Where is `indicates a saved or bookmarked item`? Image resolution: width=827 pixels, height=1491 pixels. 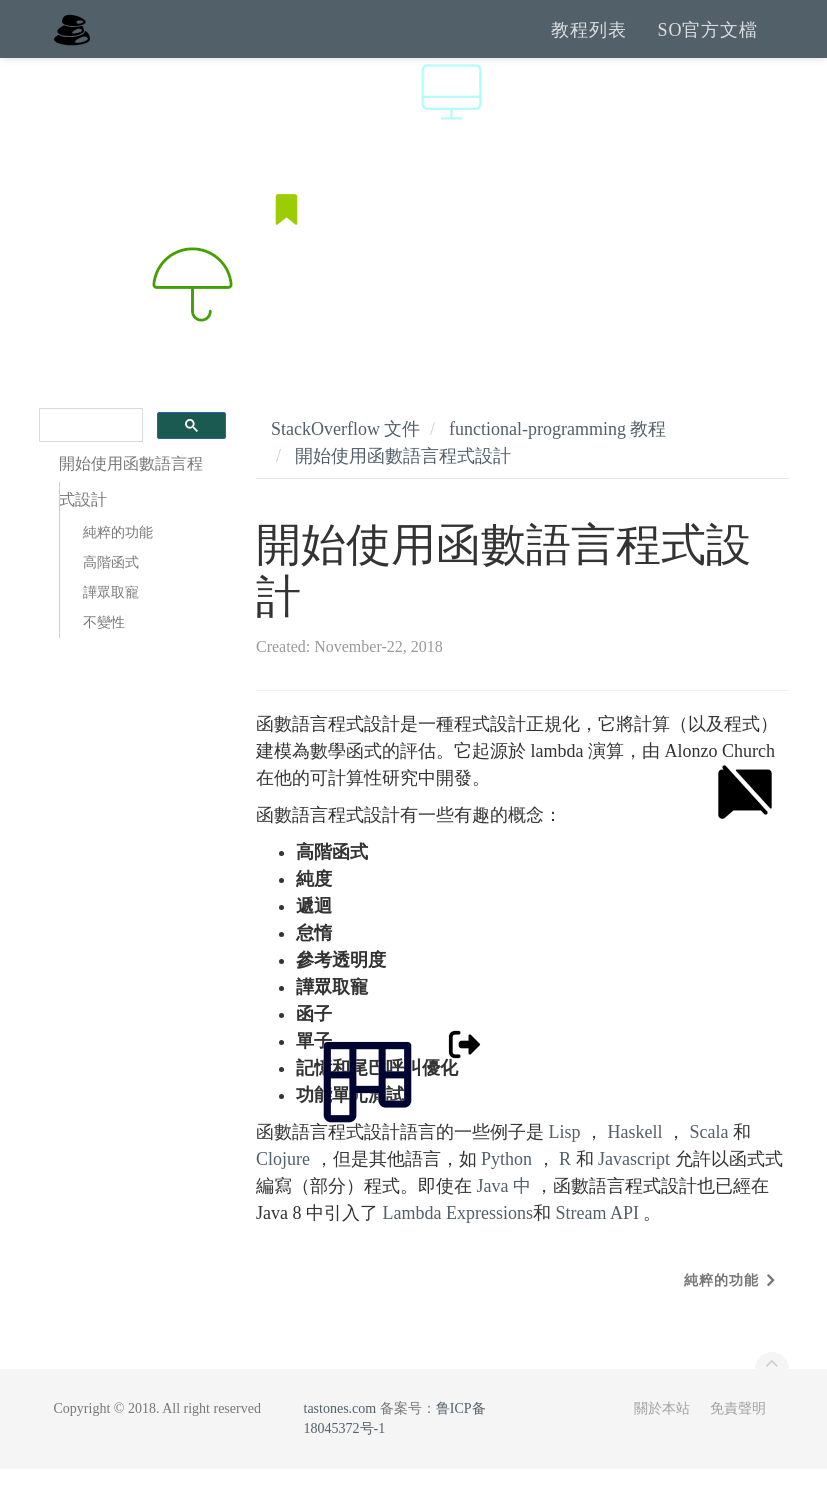
indicates a saved or bookmarked item is located at coordinates (286, 209).